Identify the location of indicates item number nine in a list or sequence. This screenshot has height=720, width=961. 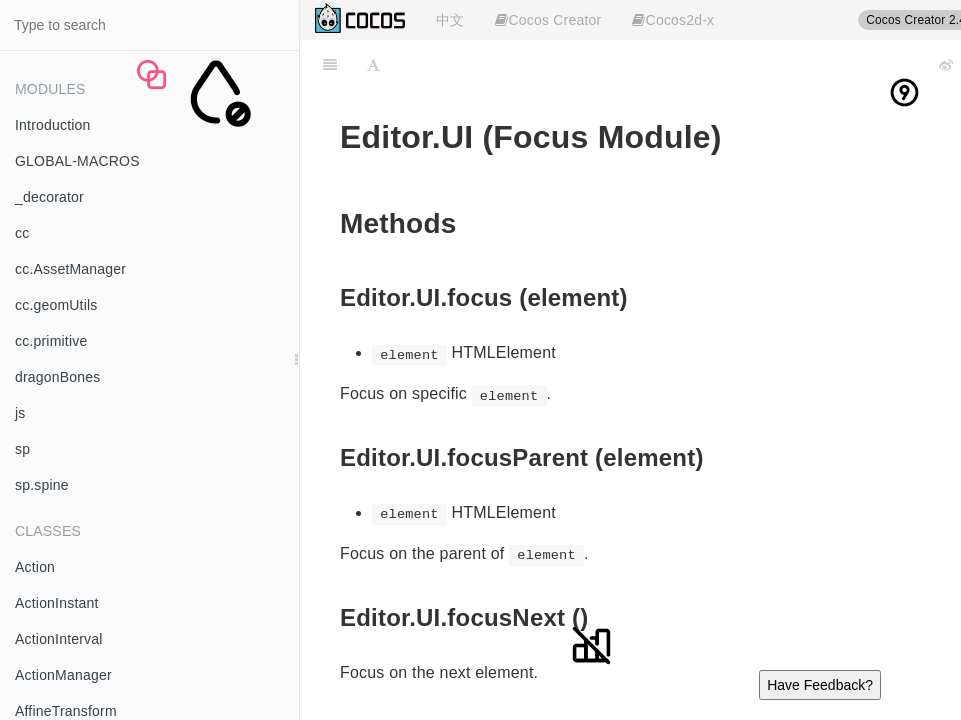
(904, 92).